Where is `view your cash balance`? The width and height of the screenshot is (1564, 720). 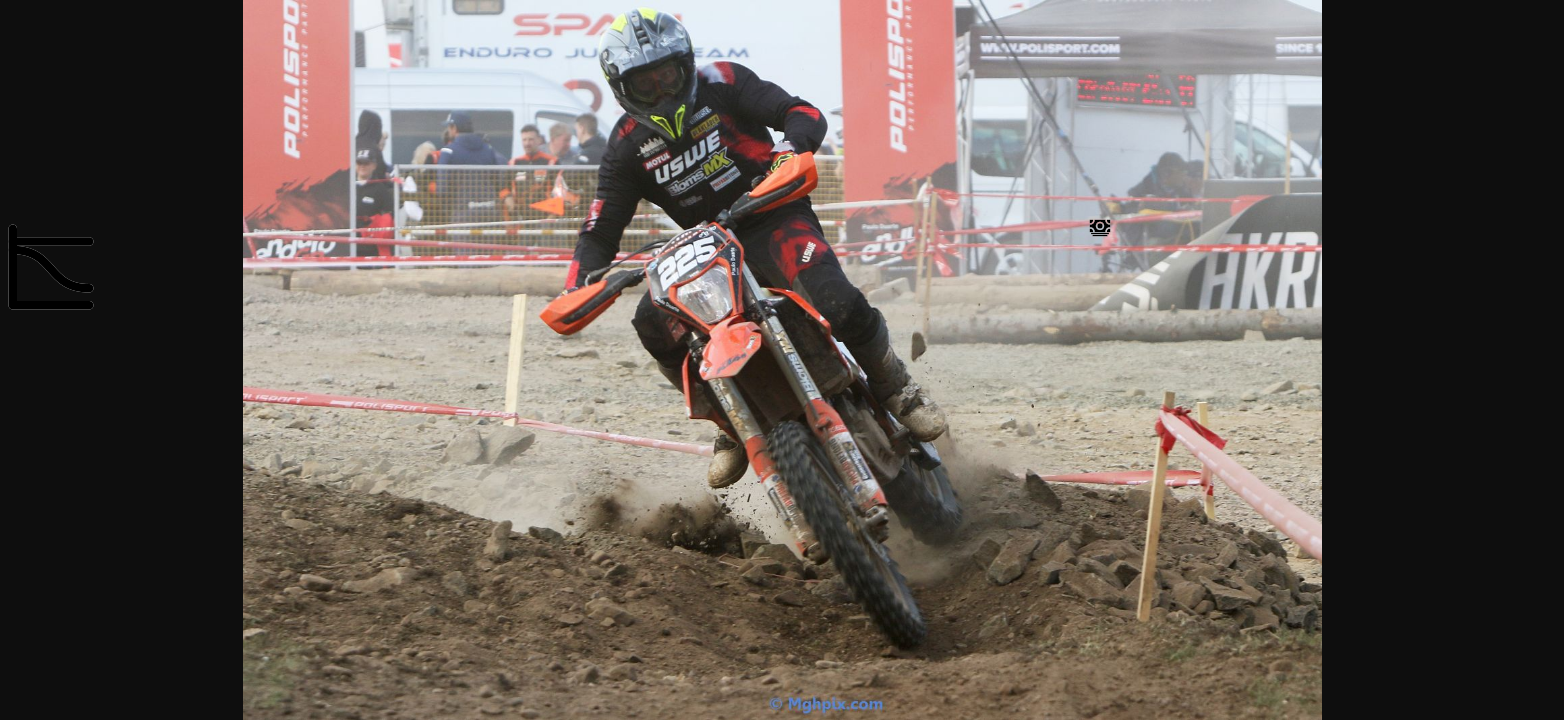
view your cash balance is located at coordinates (1100, 228).